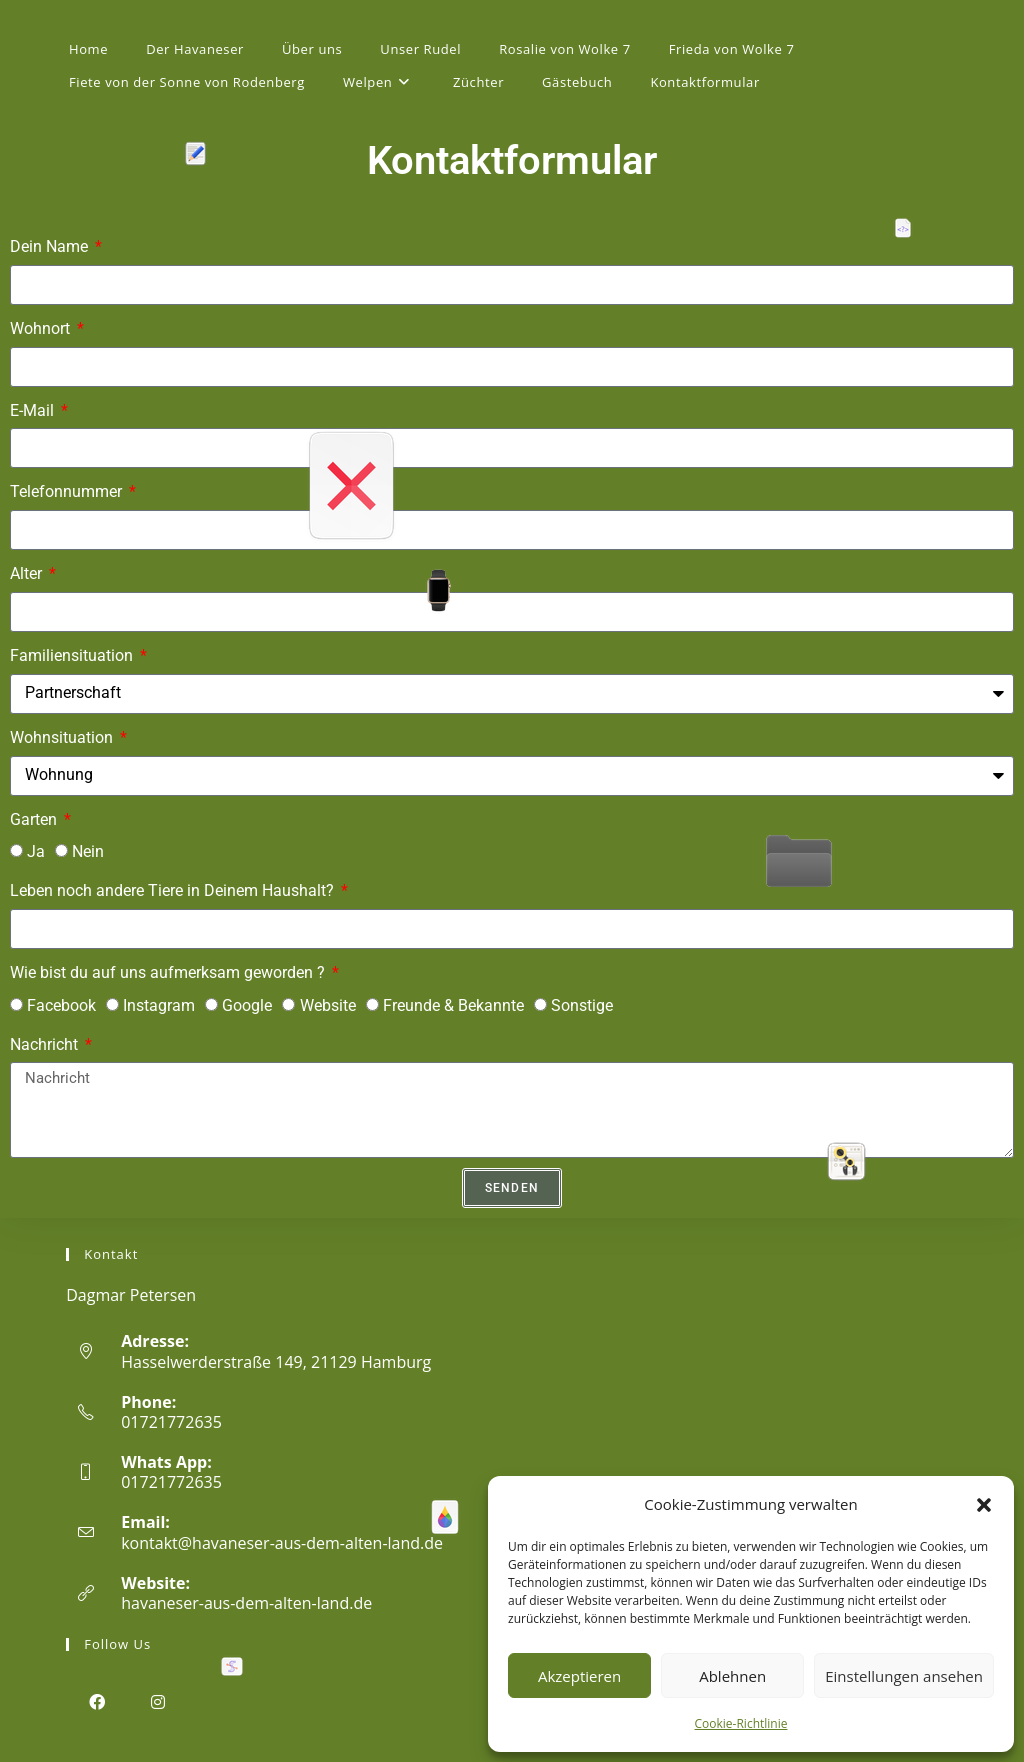 The image size is (1024, 1762). Describe the element at coordinates (195, 153) in the screenshot. I see `open gedit text editor` at that location.